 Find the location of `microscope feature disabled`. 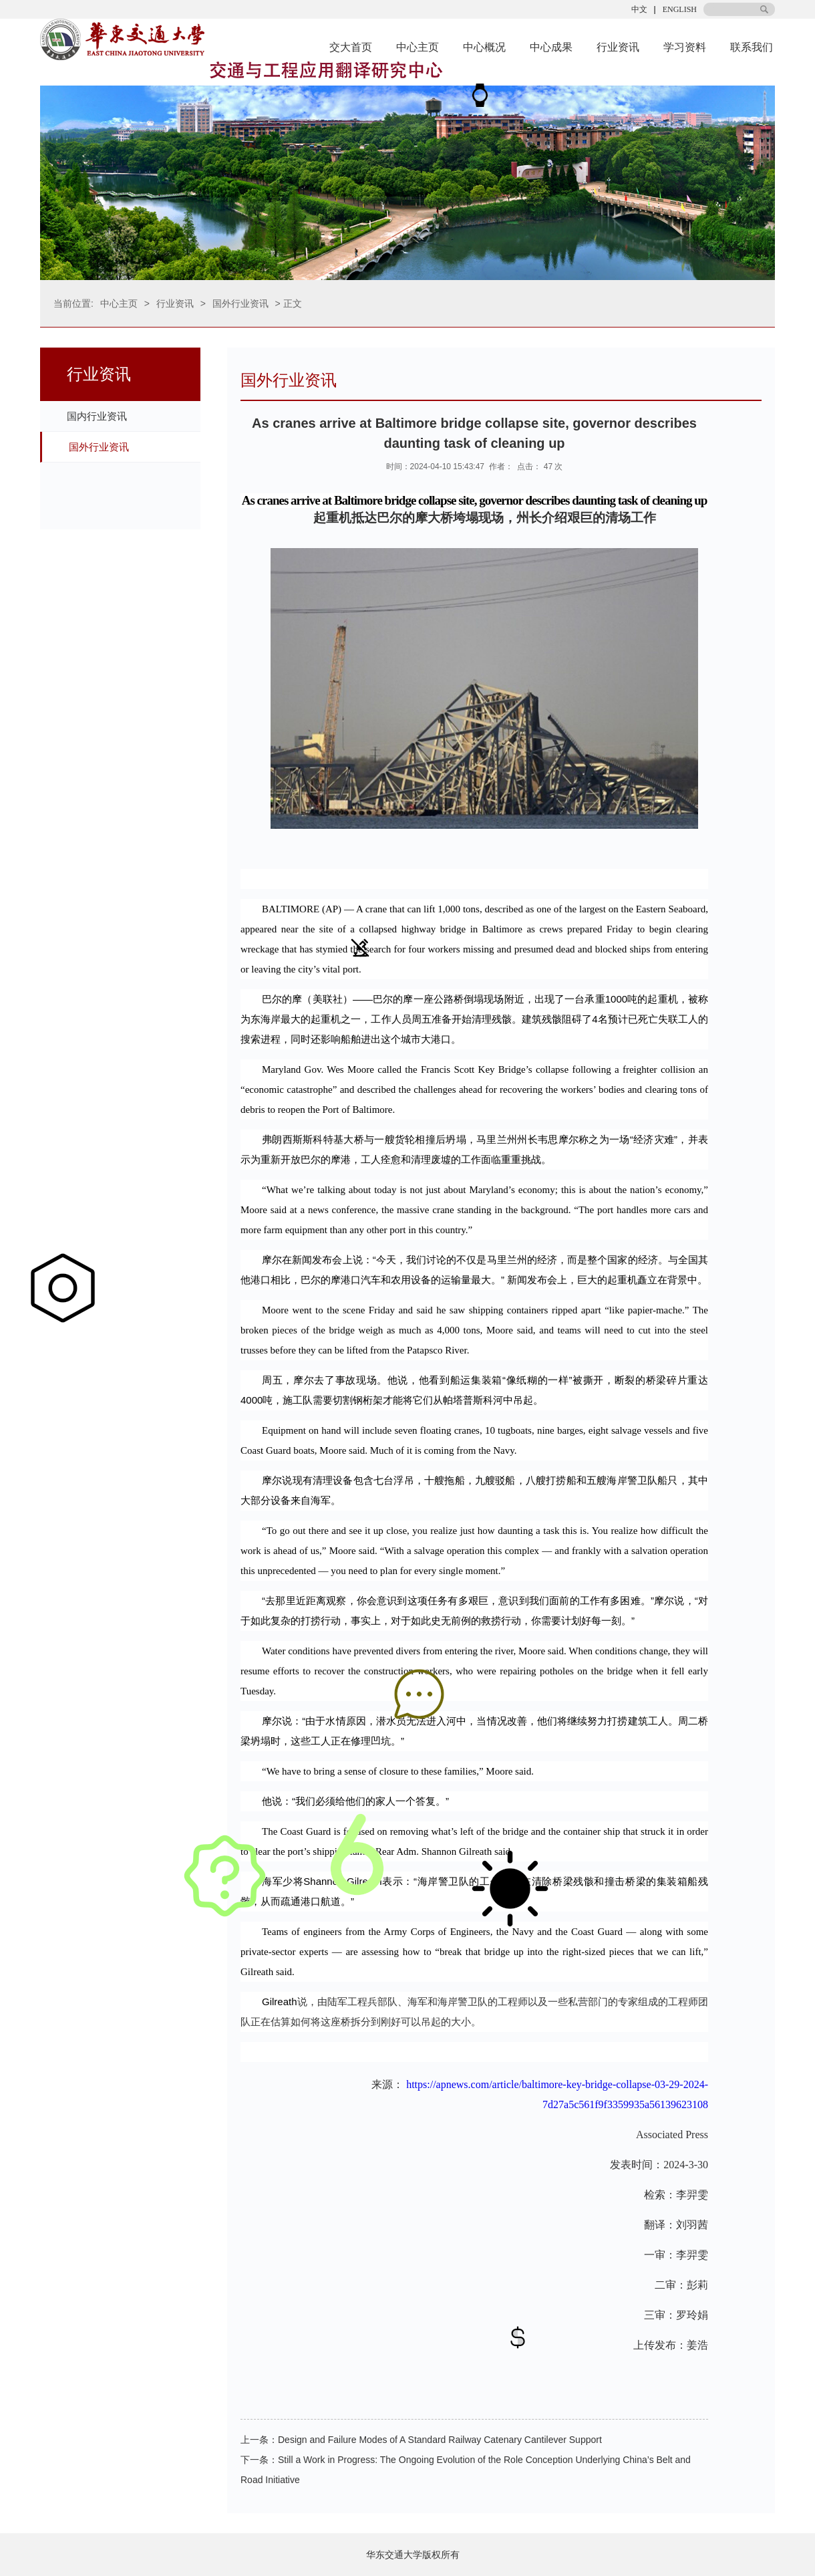

microscope feature disabled is located at coordinates (360, 948).